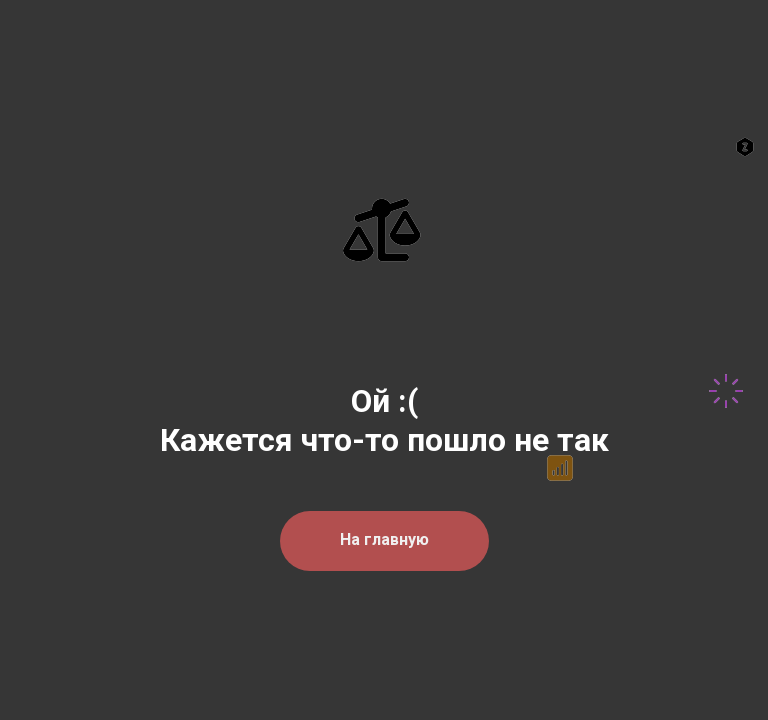 This screenshot has height=720, width=768. I want to click on indicates an imbalanced or unequal comparison, so click(382, 230).